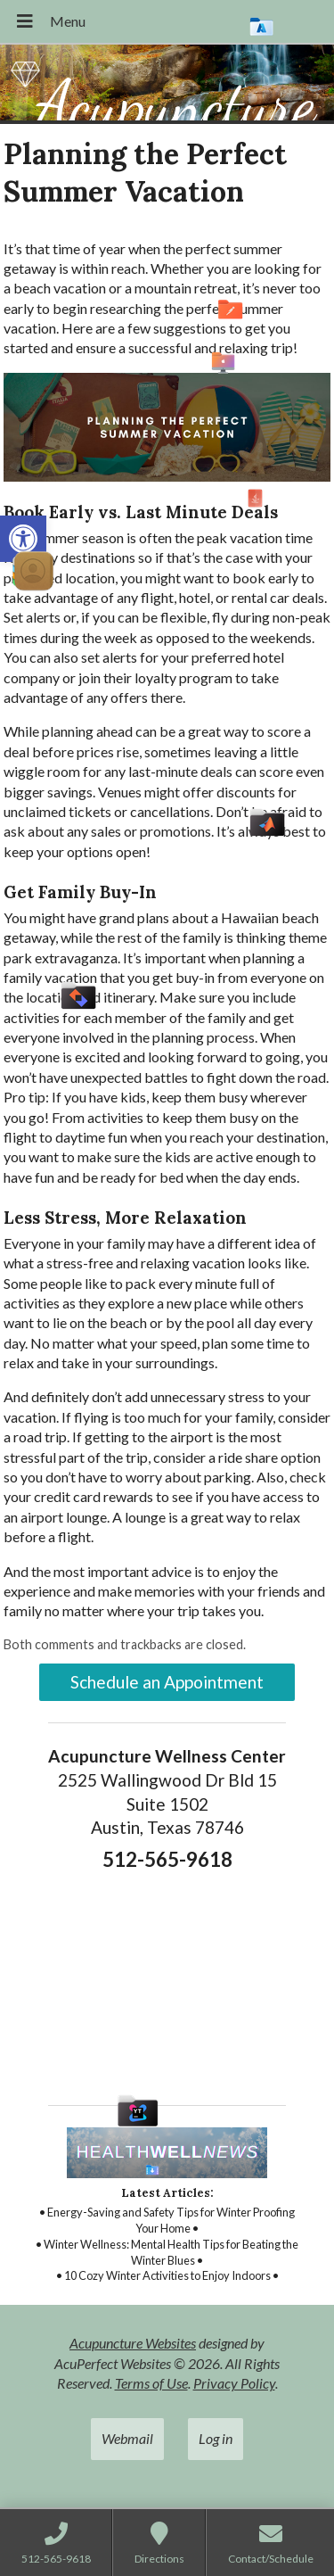 The height and width of the screenshot is (2576, 334). I want to click on open mac desktop files folder, so click(223, 361).